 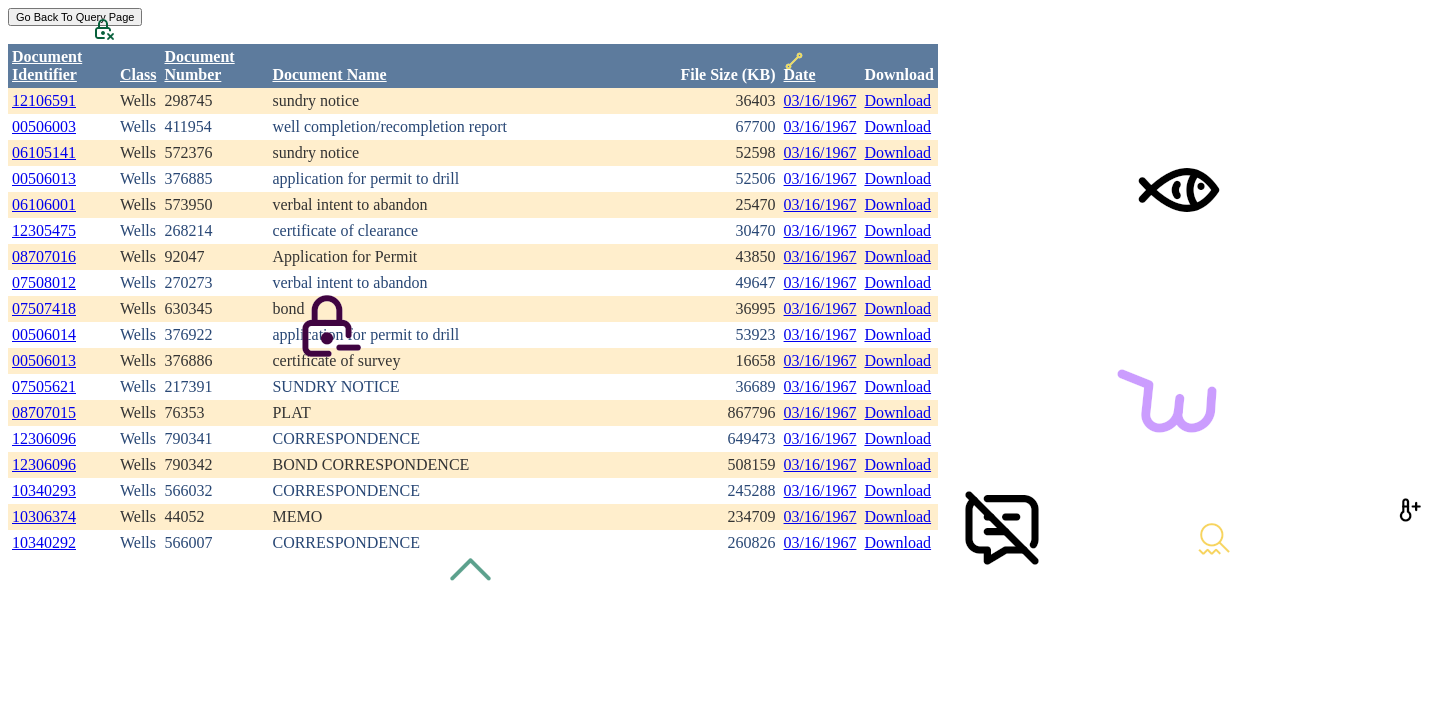 I want to click on open the Wish shopping app, so click(x=1167, y=401).